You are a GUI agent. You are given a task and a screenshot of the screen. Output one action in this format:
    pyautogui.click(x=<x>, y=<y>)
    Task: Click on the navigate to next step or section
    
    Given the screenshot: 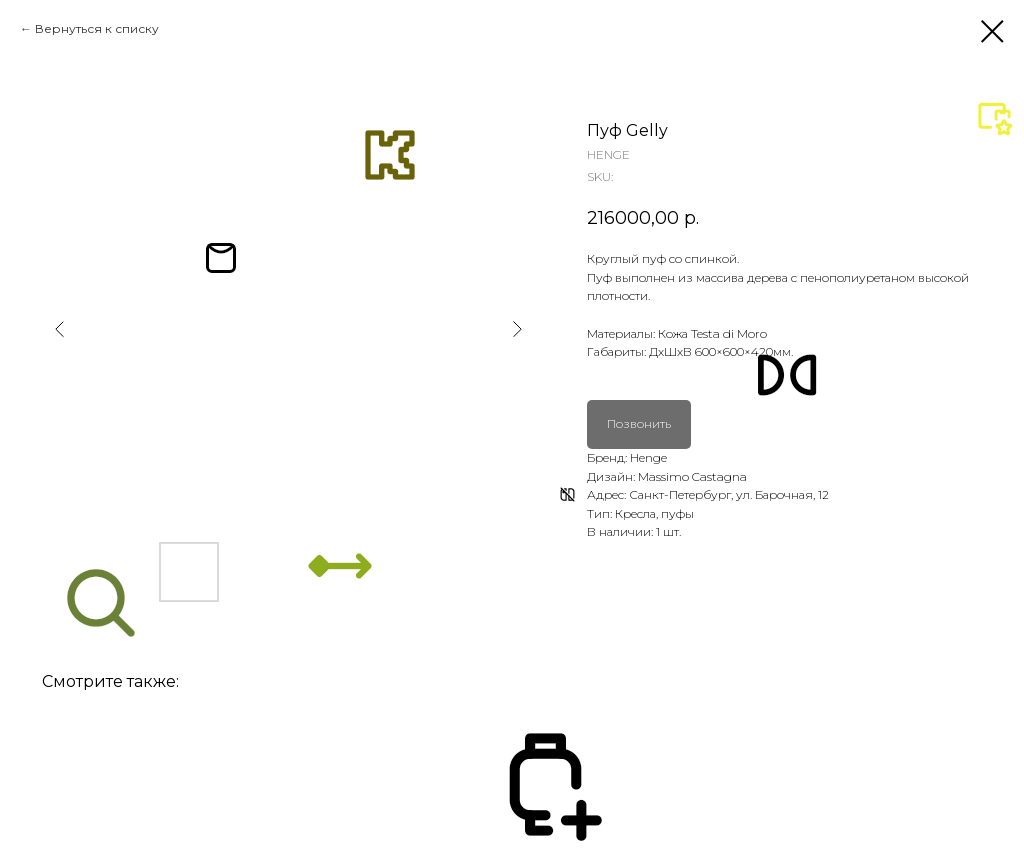 What is the action you would take?
    pyautogui.click(x=340, y=566)
    